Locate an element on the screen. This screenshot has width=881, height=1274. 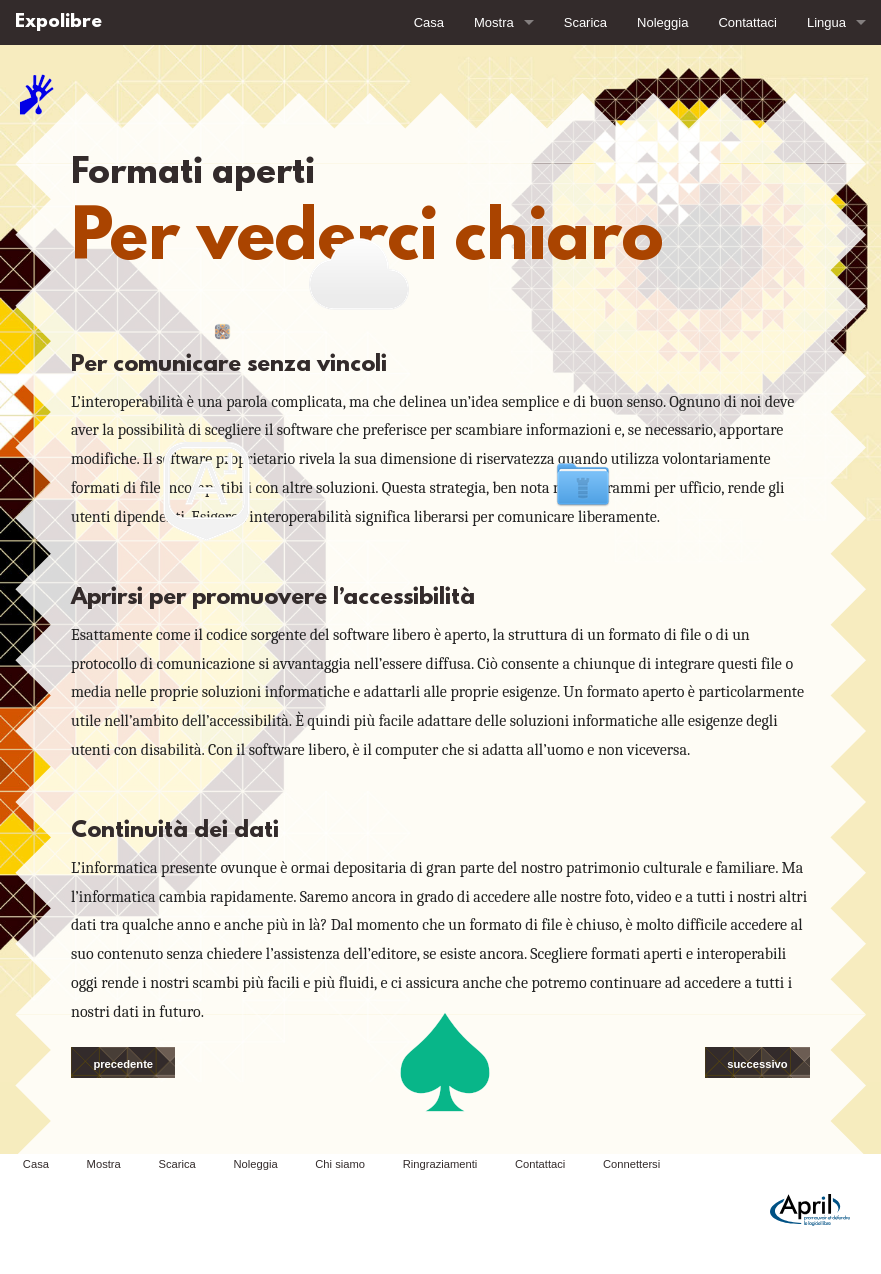
spades suit symbol in a card game is located at coordinates (445, 1062).